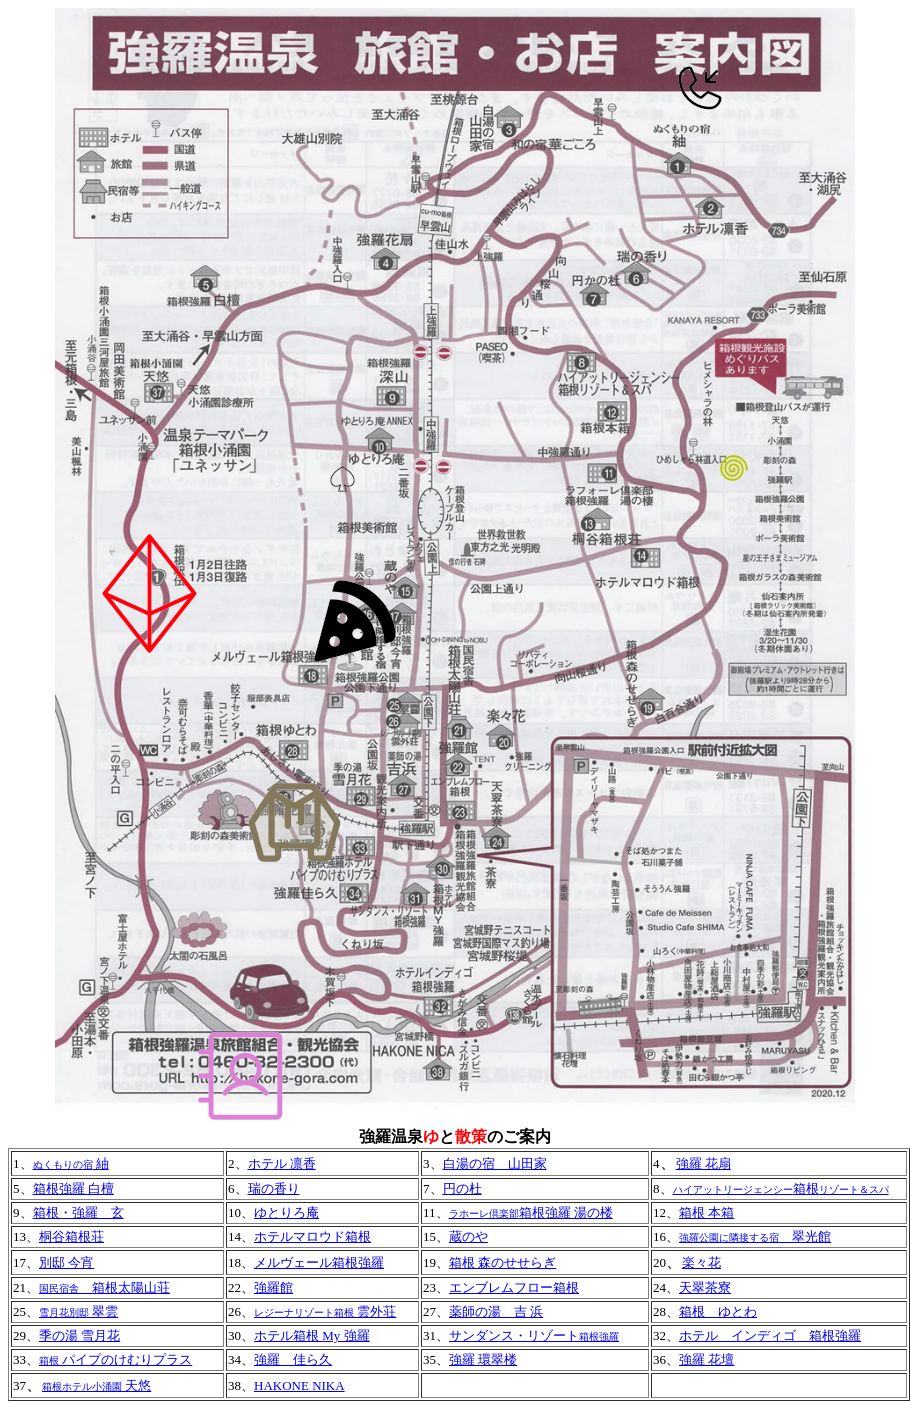 This screenshot has width=910, height=1409. I want to click on open your contacts or address book, so click(242, 1076).